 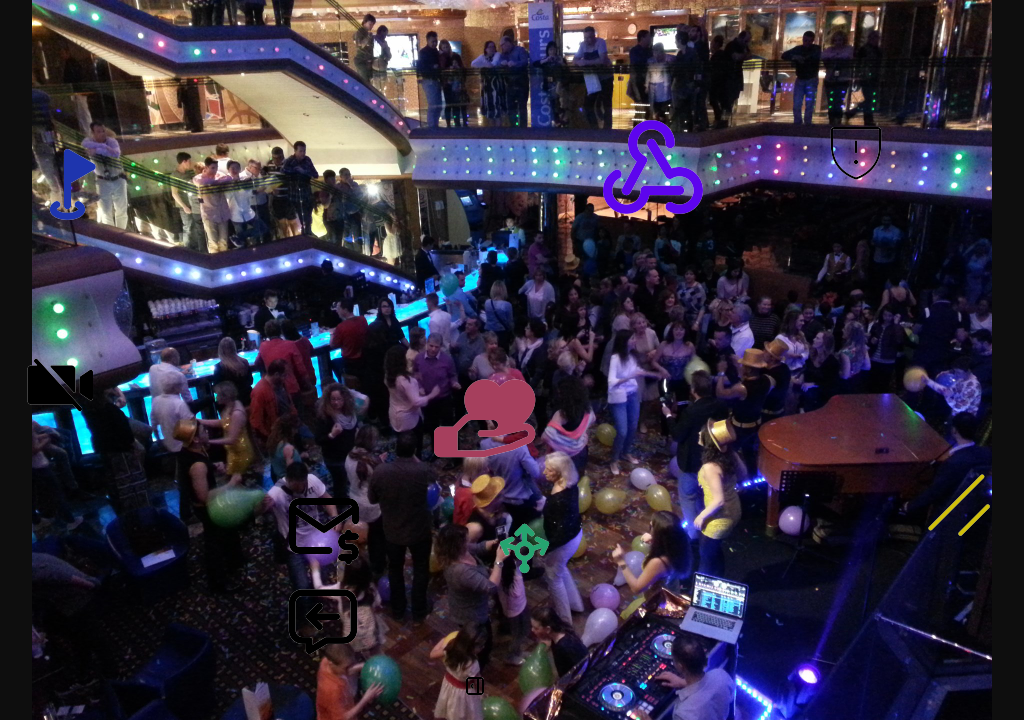 What do you see at coordinates (524, 548) in the screenshot?
I see `configure load balancer settings` at bounding box center [524, 548].